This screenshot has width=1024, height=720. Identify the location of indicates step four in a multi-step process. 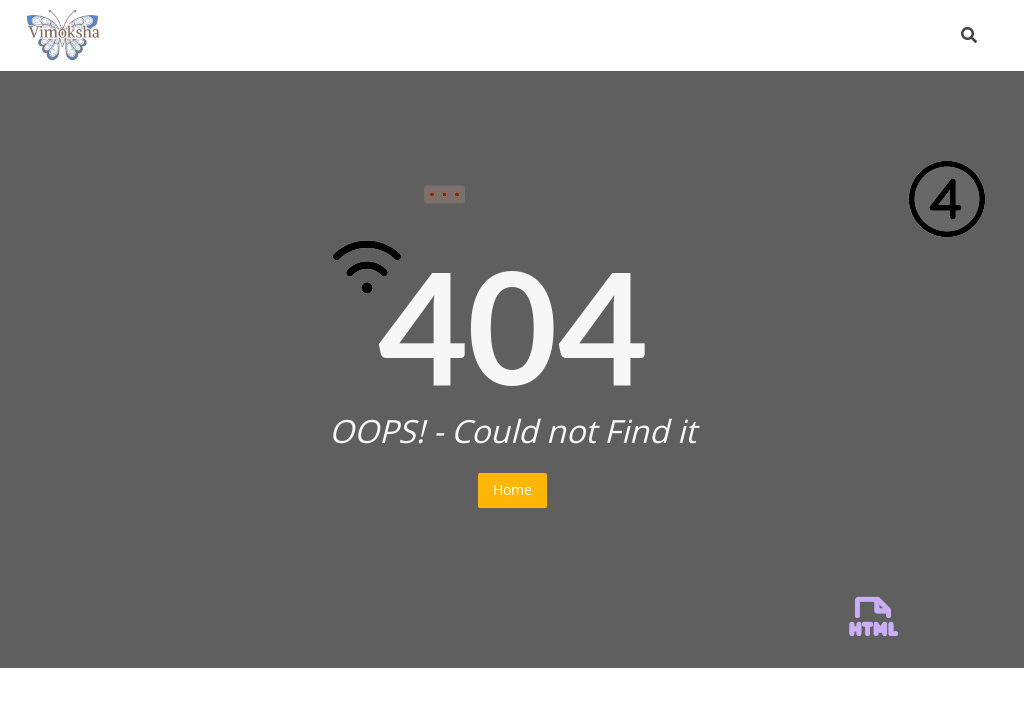
(947, 199).